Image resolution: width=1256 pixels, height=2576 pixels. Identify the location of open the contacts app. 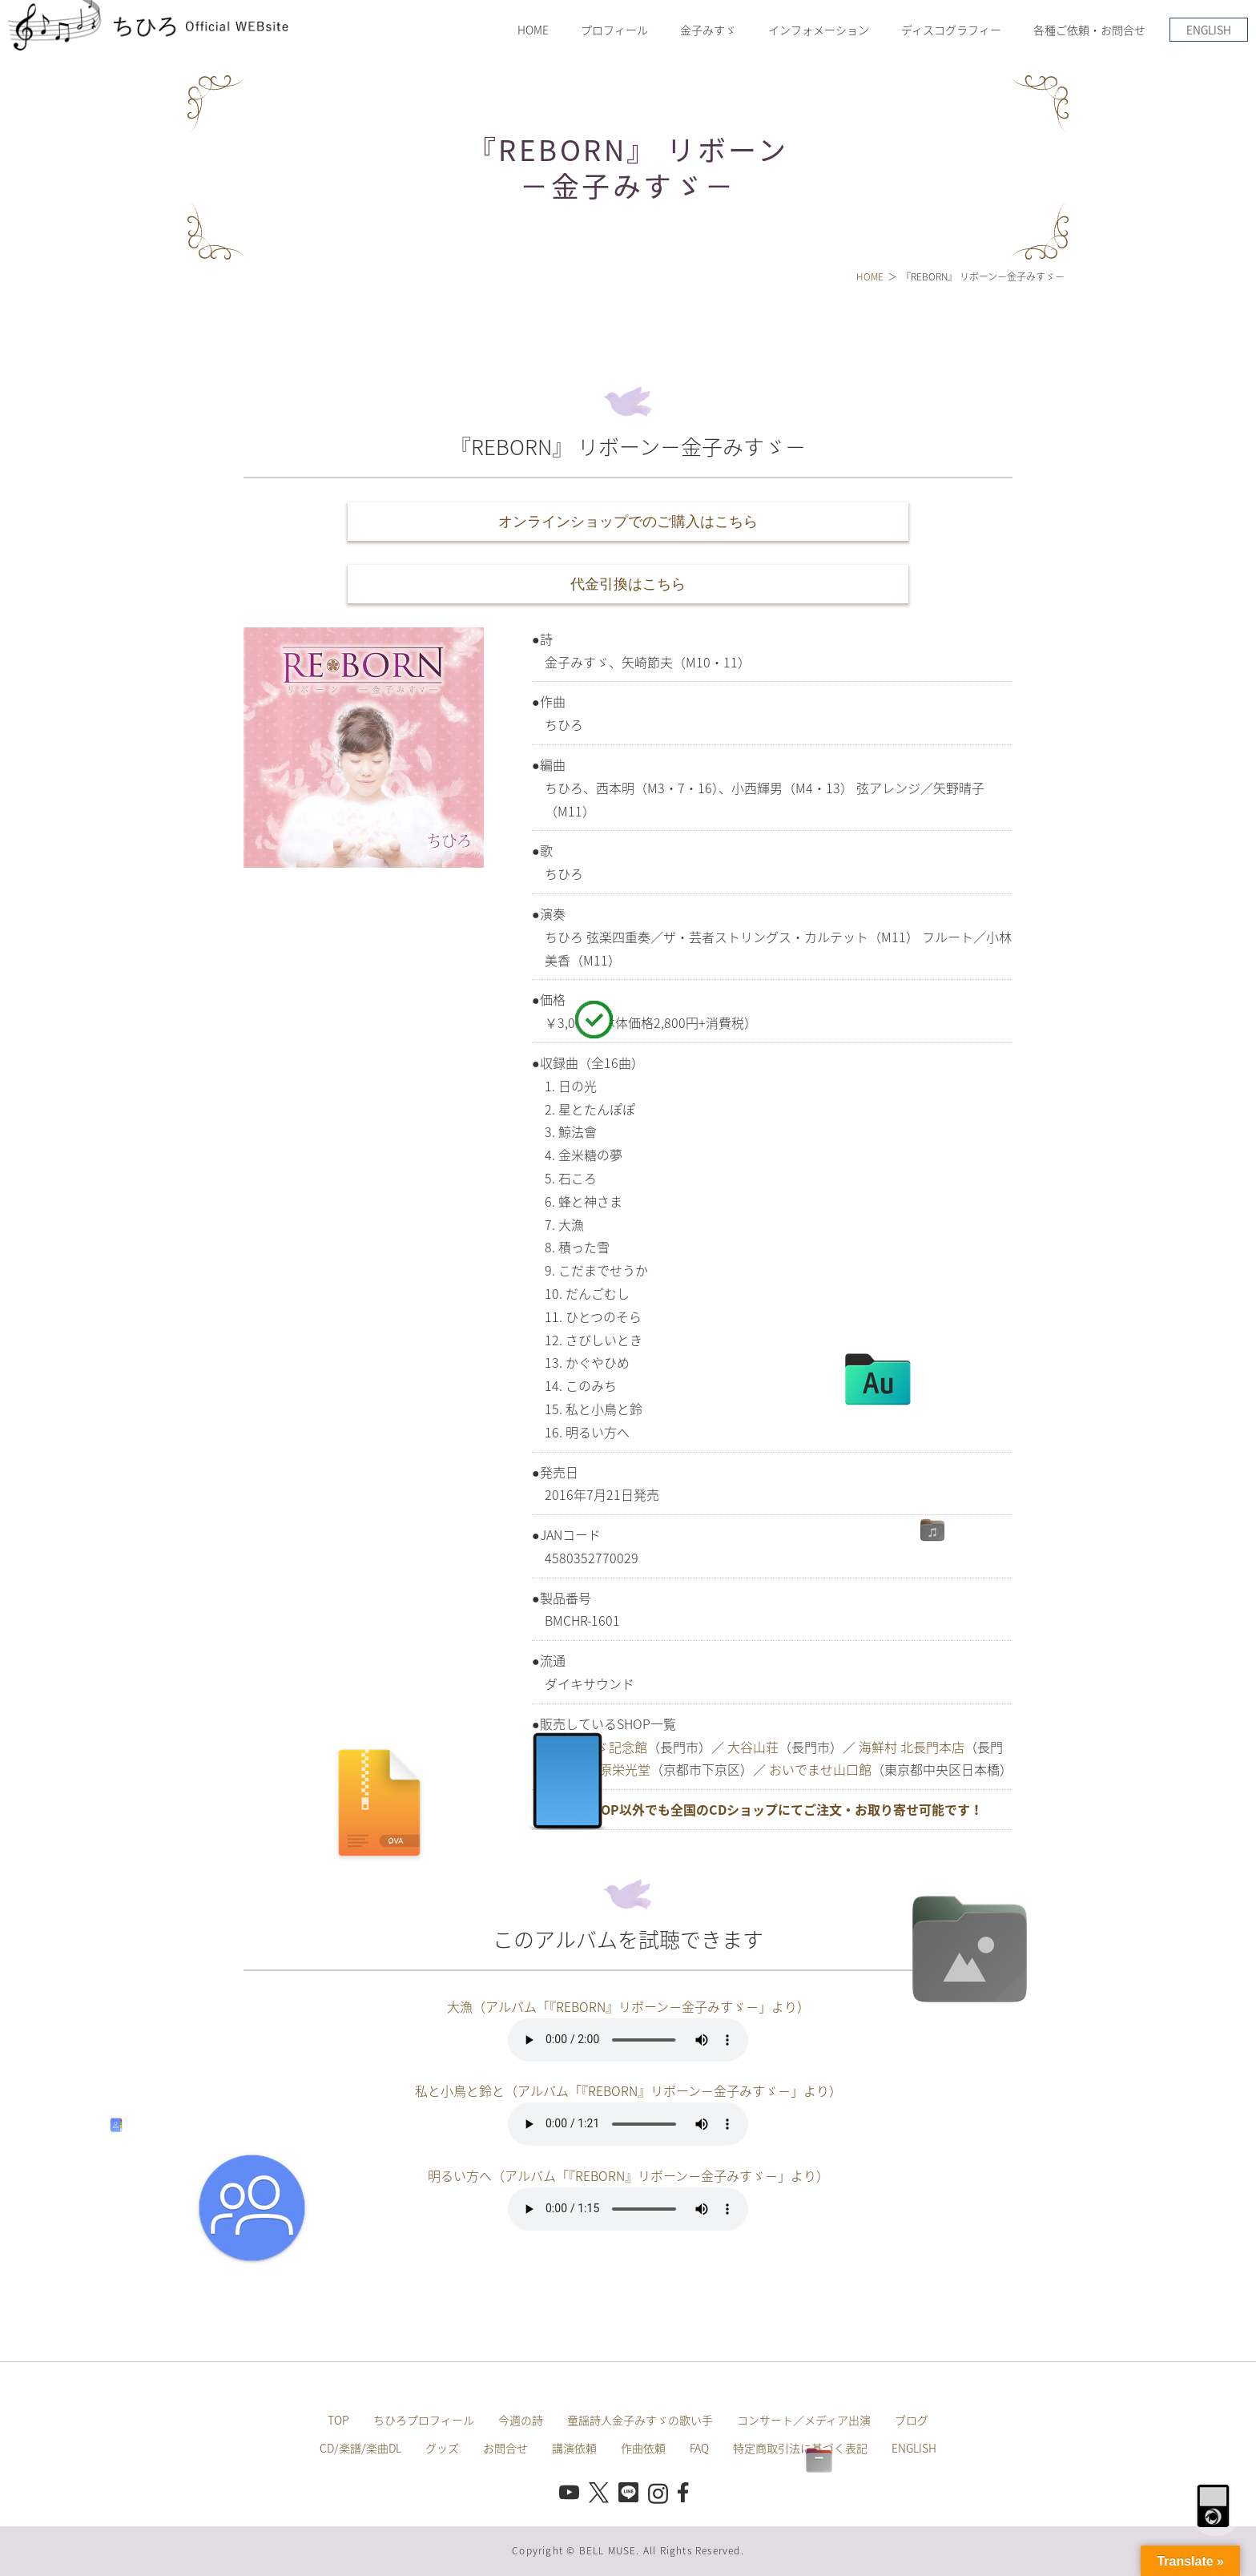
(116, 2125).